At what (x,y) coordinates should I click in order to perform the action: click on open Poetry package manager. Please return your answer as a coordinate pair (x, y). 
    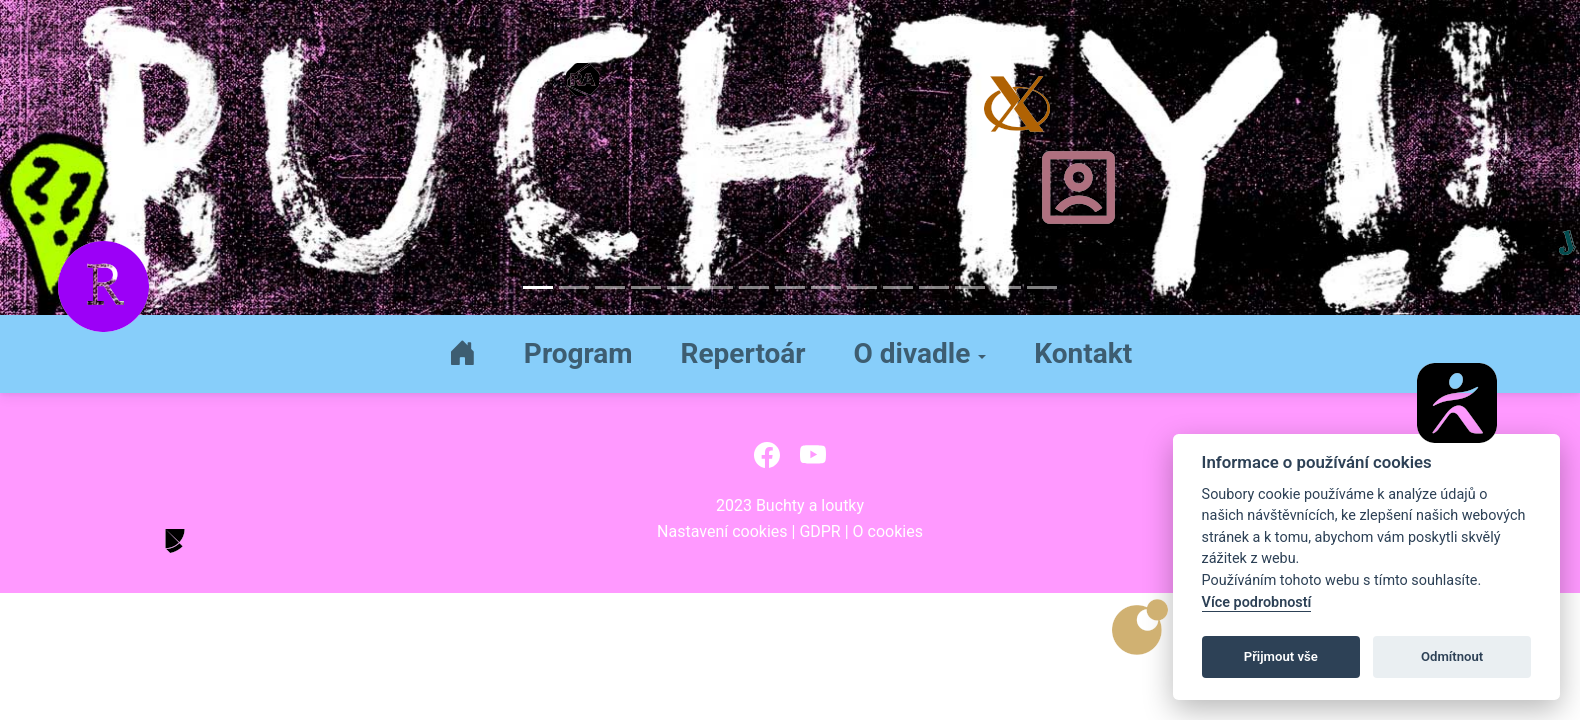
    Looking at the image, I should click on (175, 541).